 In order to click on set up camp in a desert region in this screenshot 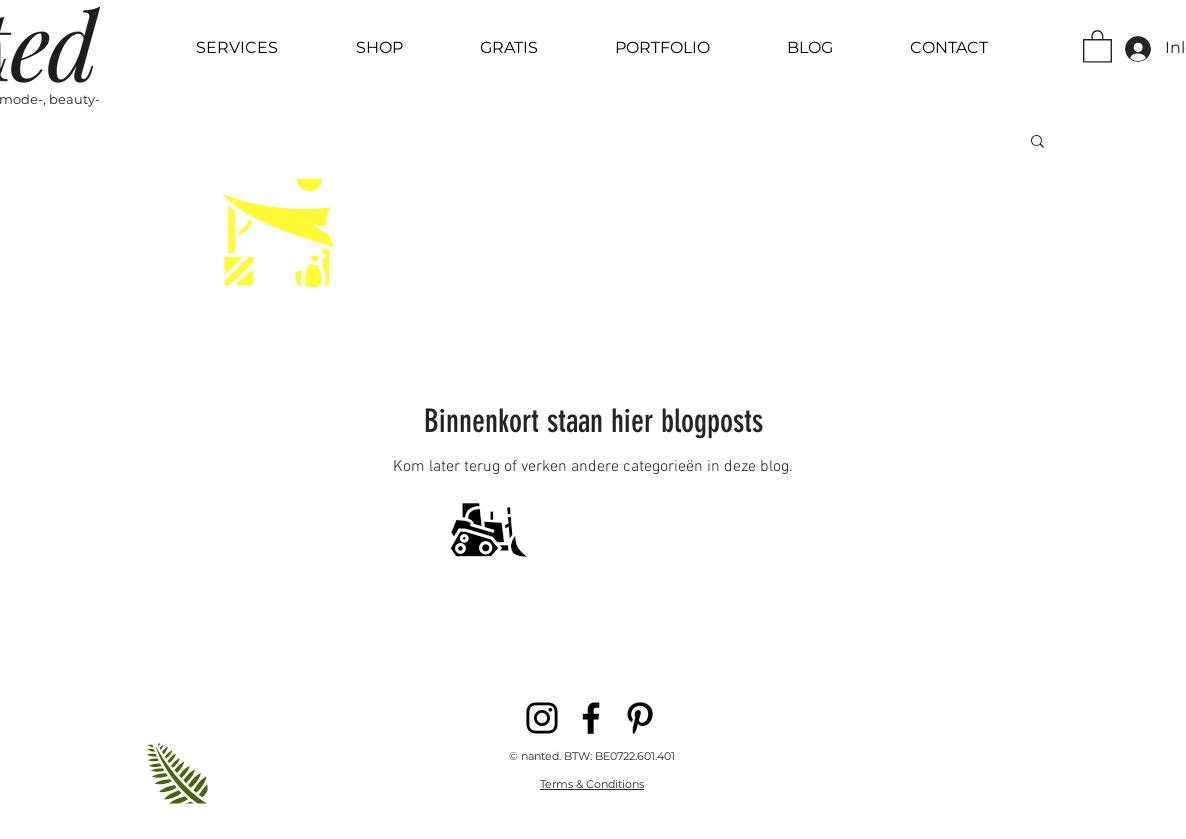, I will do `click(278, 233)`.